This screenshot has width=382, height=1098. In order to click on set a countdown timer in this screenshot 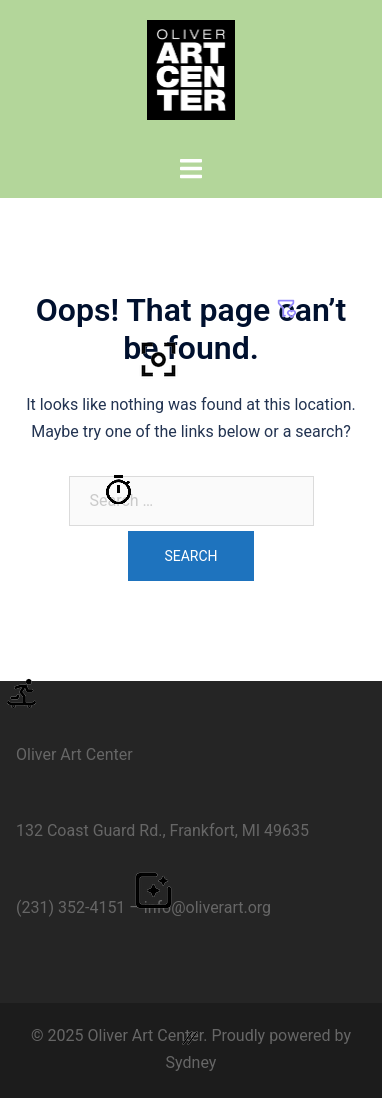, I will do `click(118, 490)`.